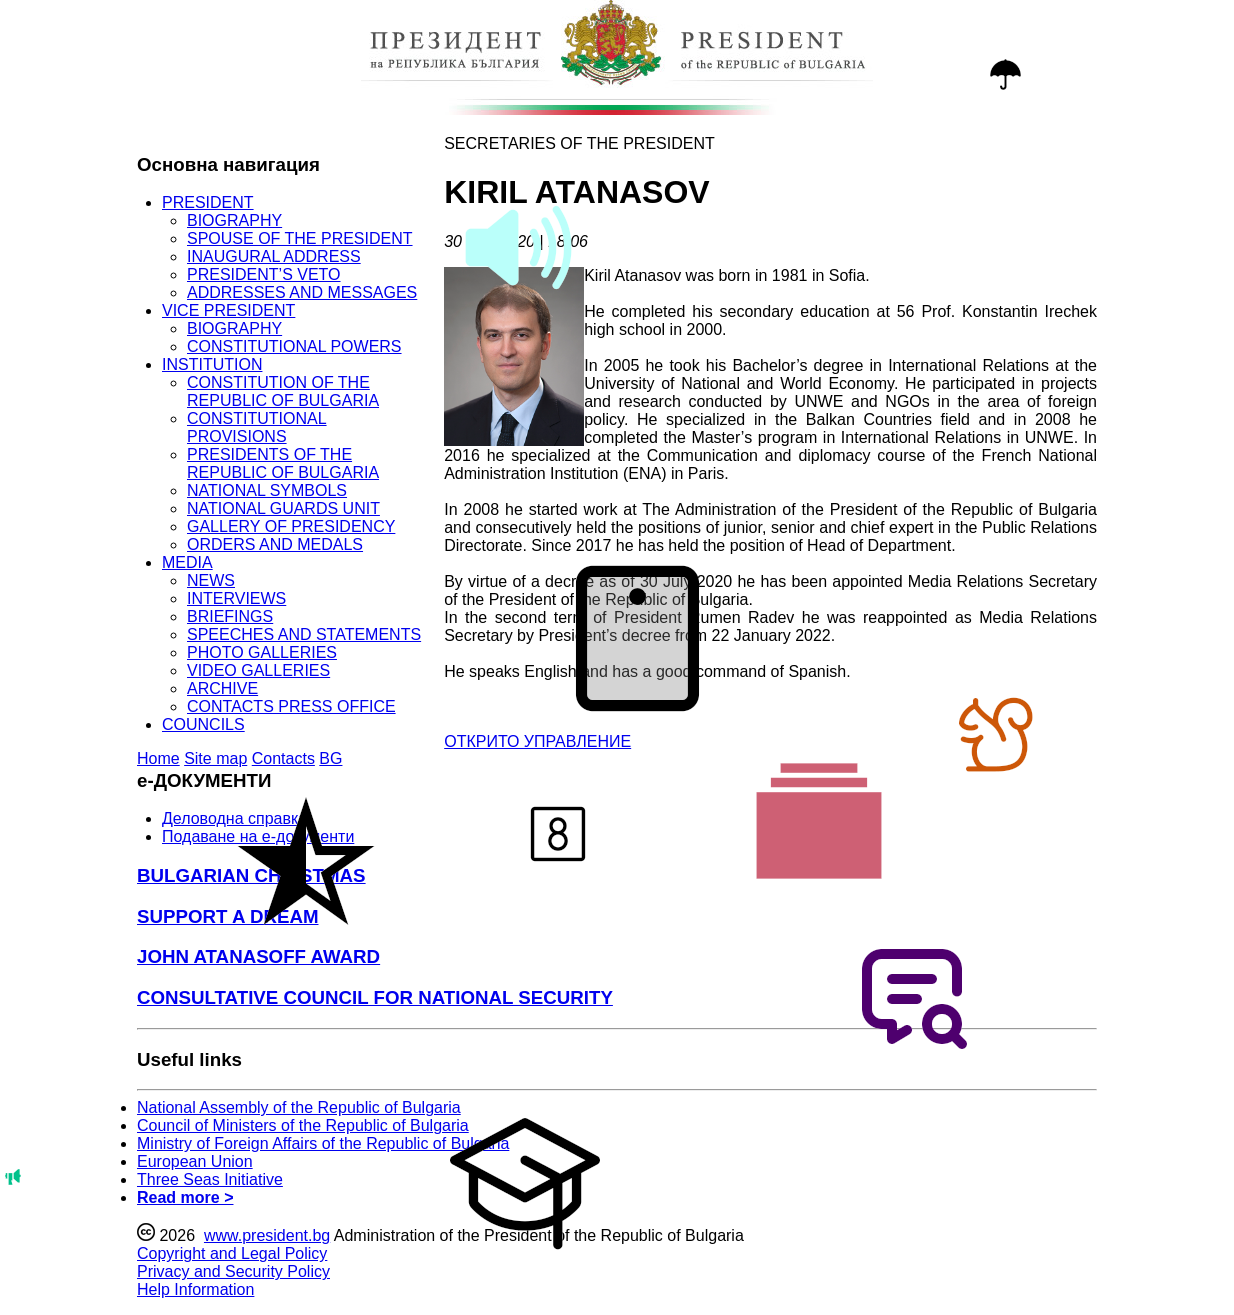 The width and height of the screenshot is (1234, 1315). Describe the element at coordinates (306, 861) in the screenshot. I see `indicates a partial or half rating` at that location.